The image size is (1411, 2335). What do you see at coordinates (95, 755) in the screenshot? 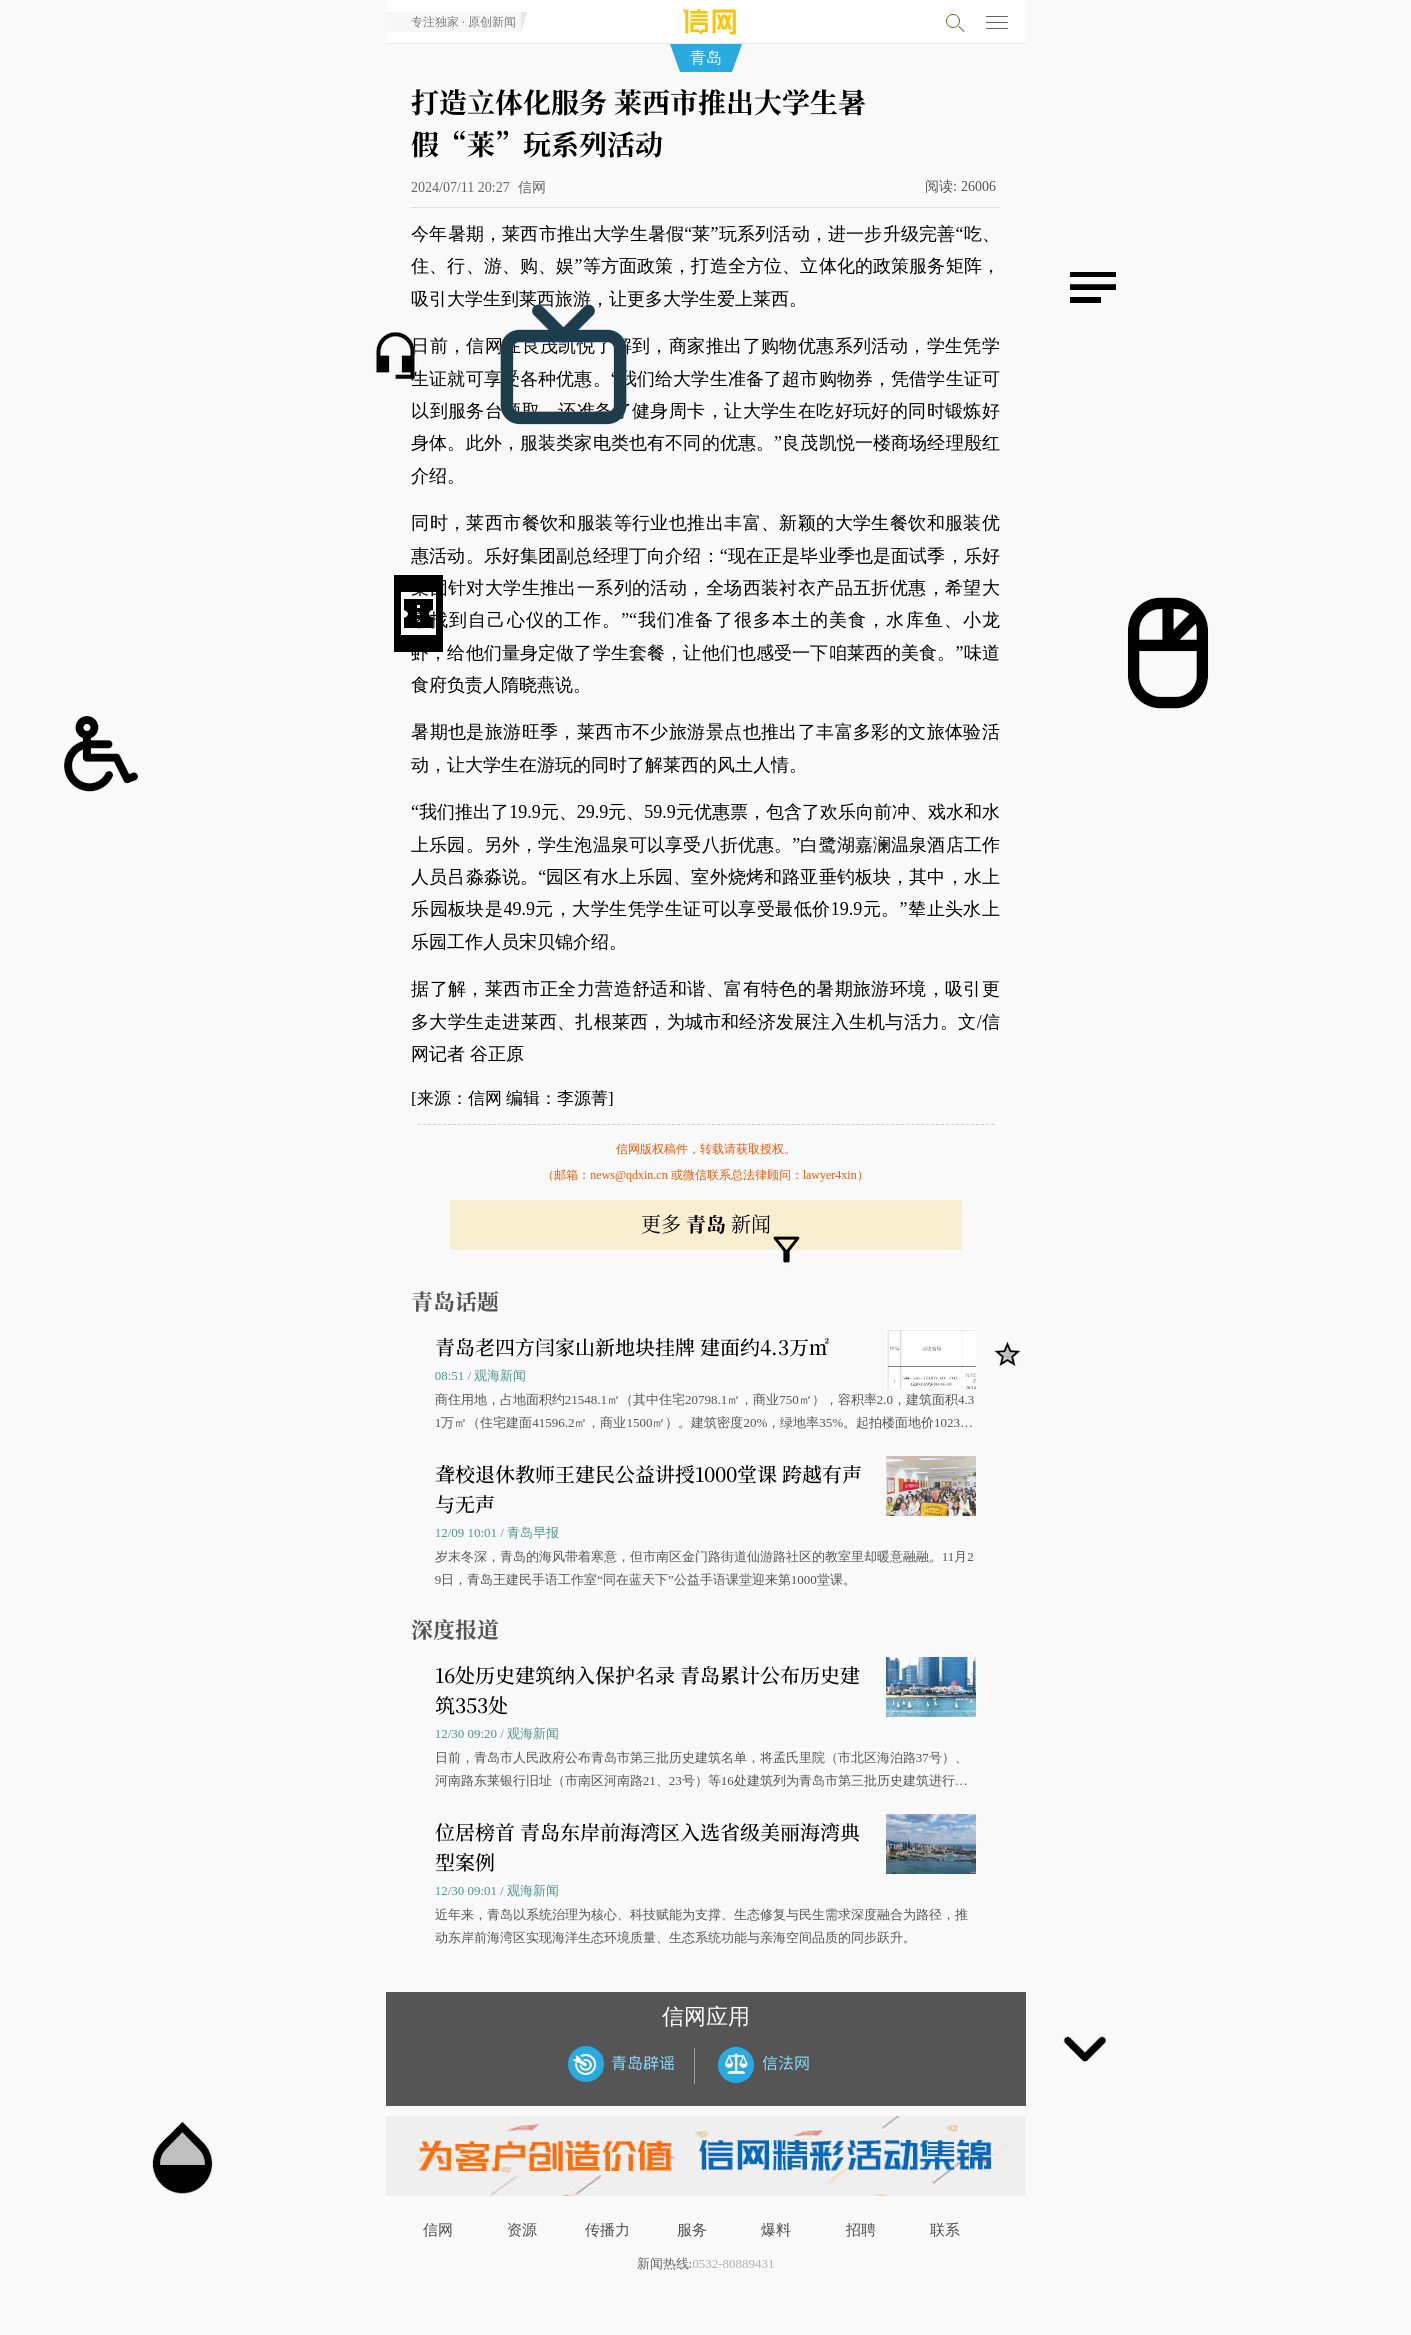
I see `indicates wheelchair accessible facilities` at bounding box center [95, 755].